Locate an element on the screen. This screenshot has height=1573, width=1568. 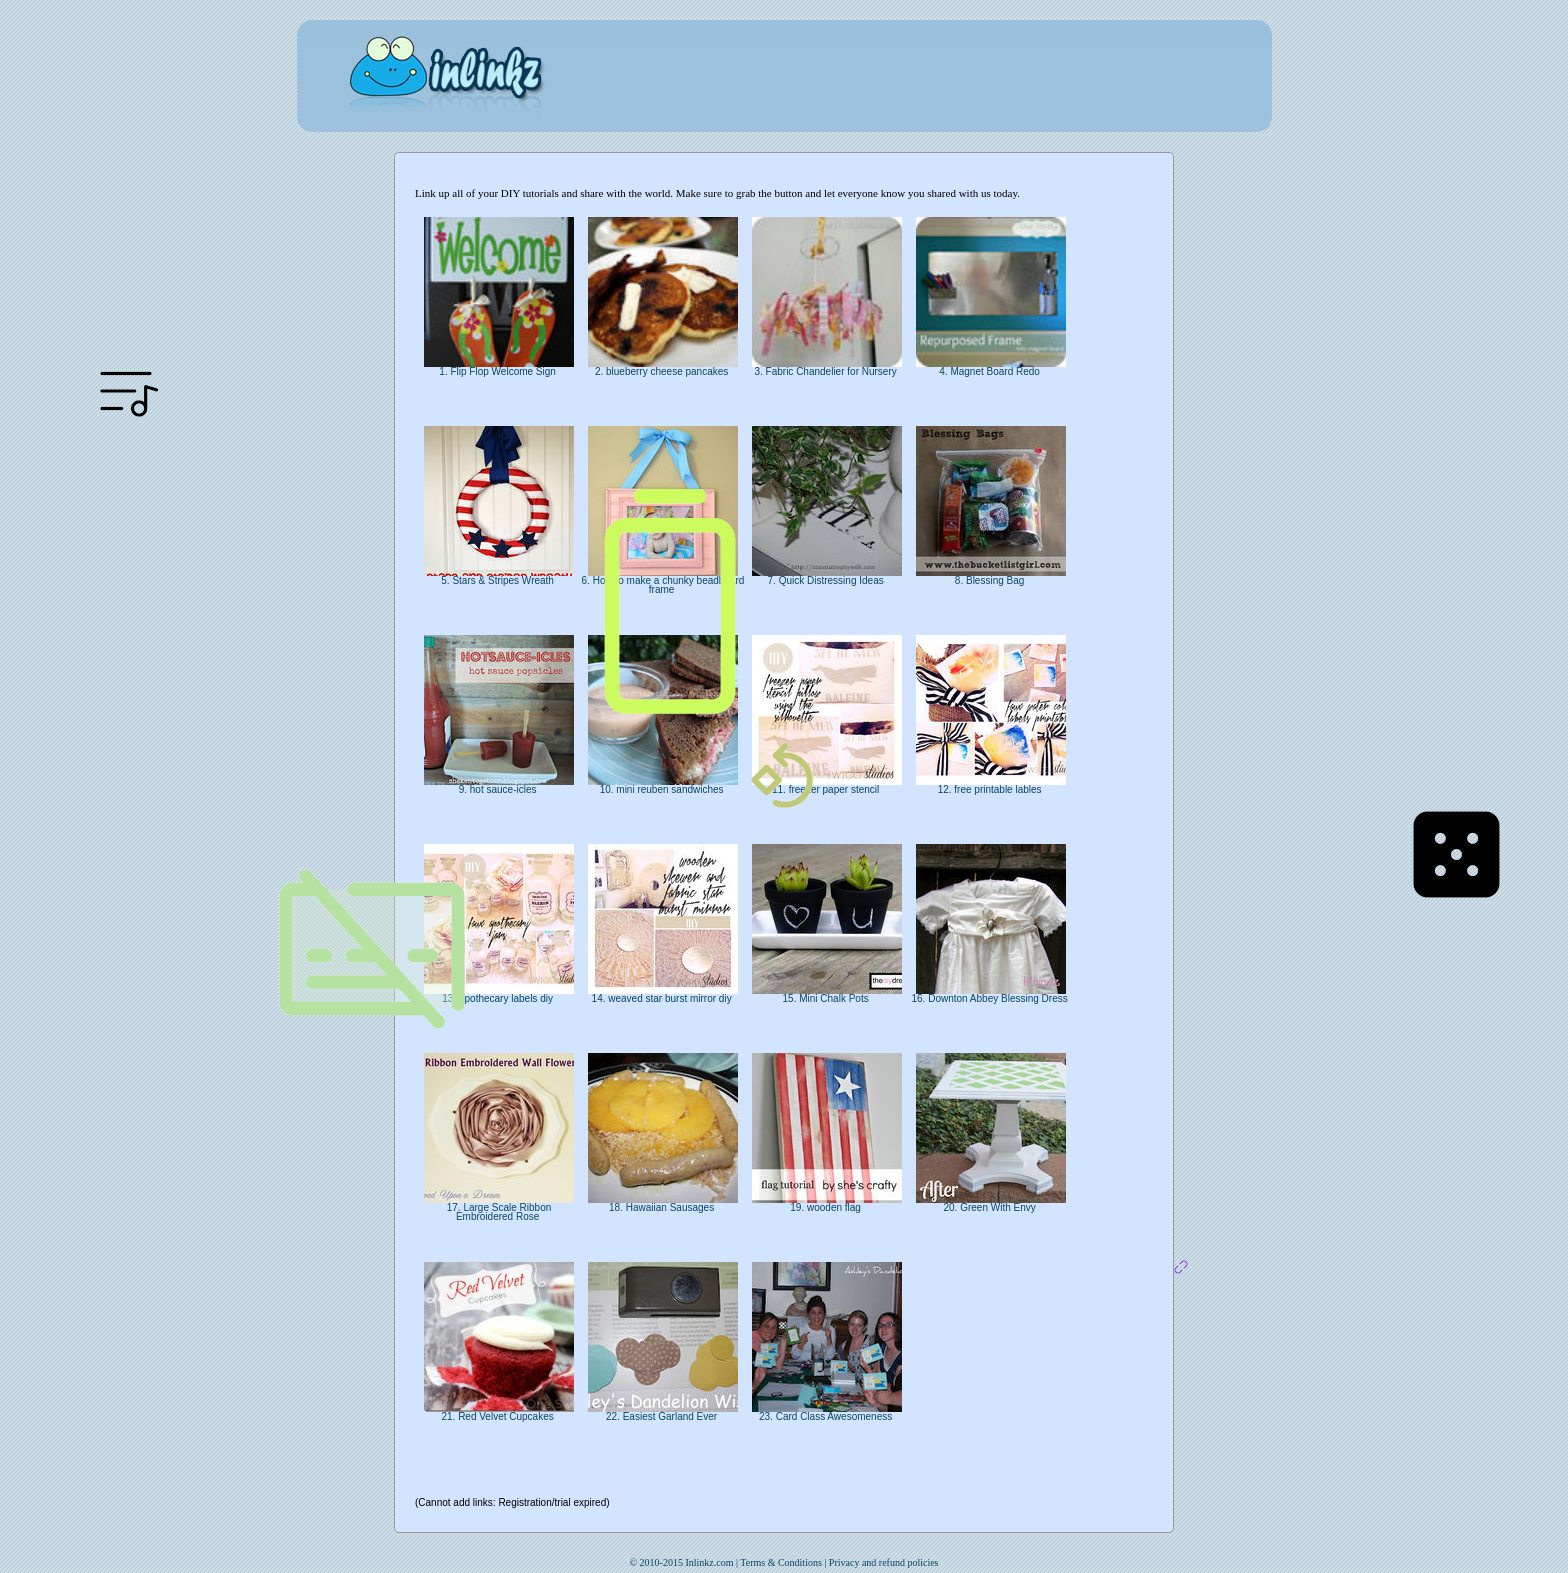
roll dice or randomize selection is located at coordinates (1456, 854).